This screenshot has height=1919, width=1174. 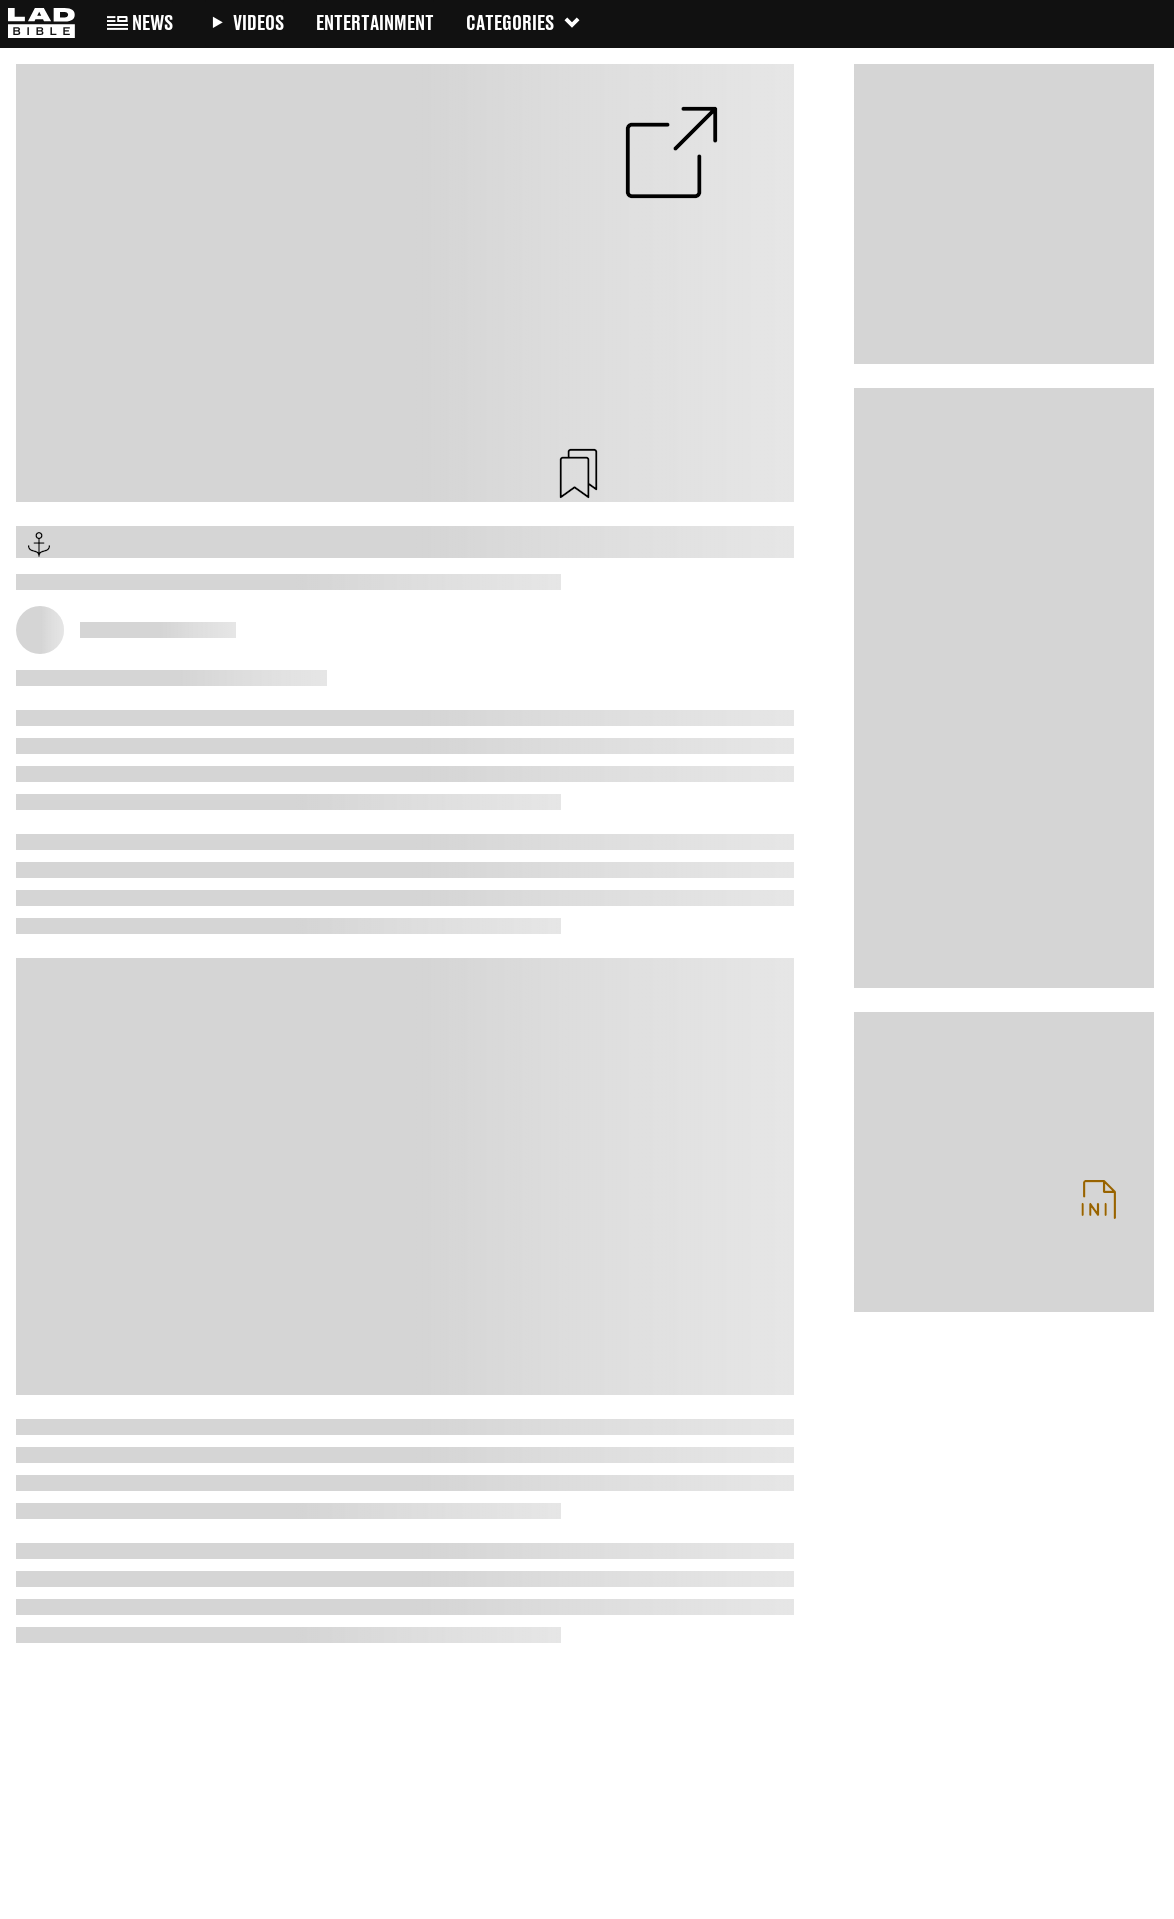 I want to click on view or open an INI configuration file, so click(x=1099, y=1199).